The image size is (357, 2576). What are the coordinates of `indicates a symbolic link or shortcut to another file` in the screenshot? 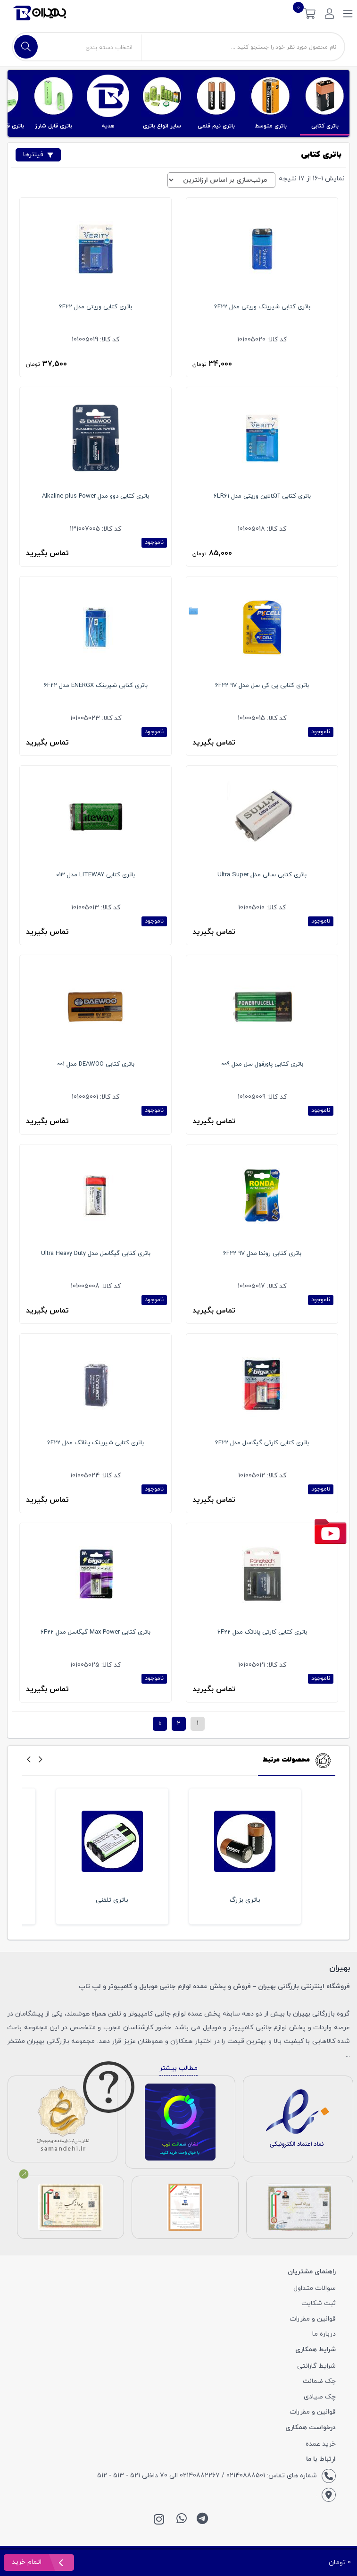 It's located at (24, 2174).